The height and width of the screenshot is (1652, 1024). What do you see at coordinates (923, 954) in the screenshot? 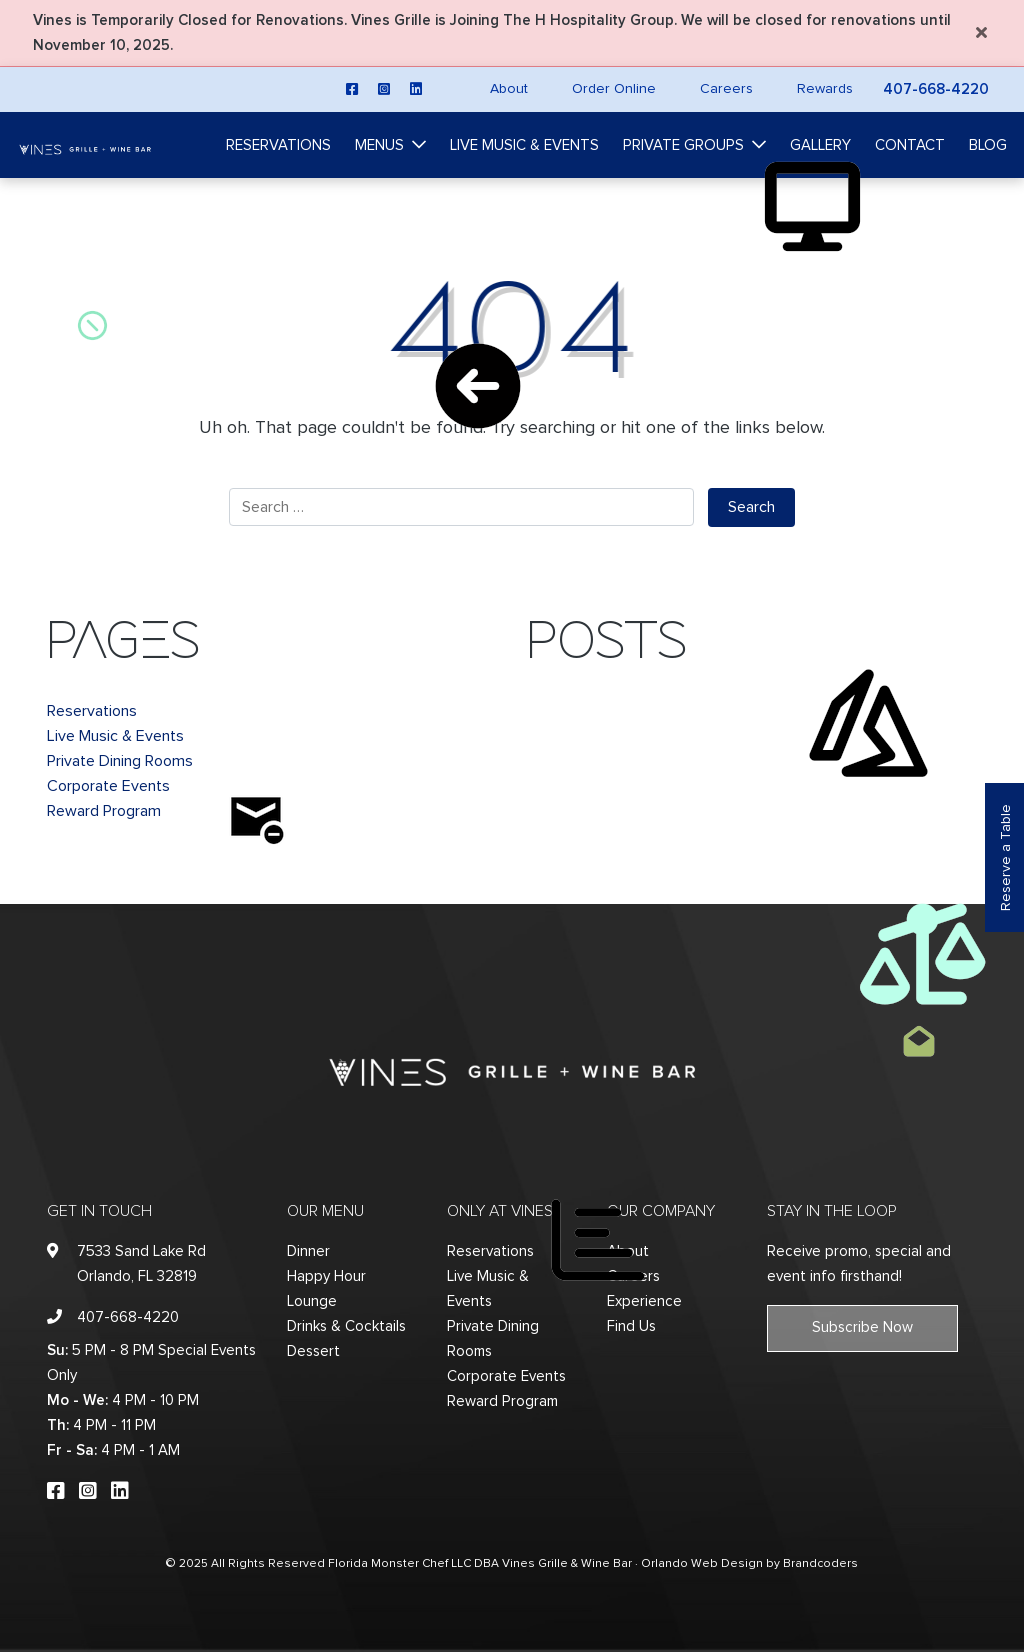
I see `indicates an imbalanced or unequal comparison` at bounding box center [923, 954].